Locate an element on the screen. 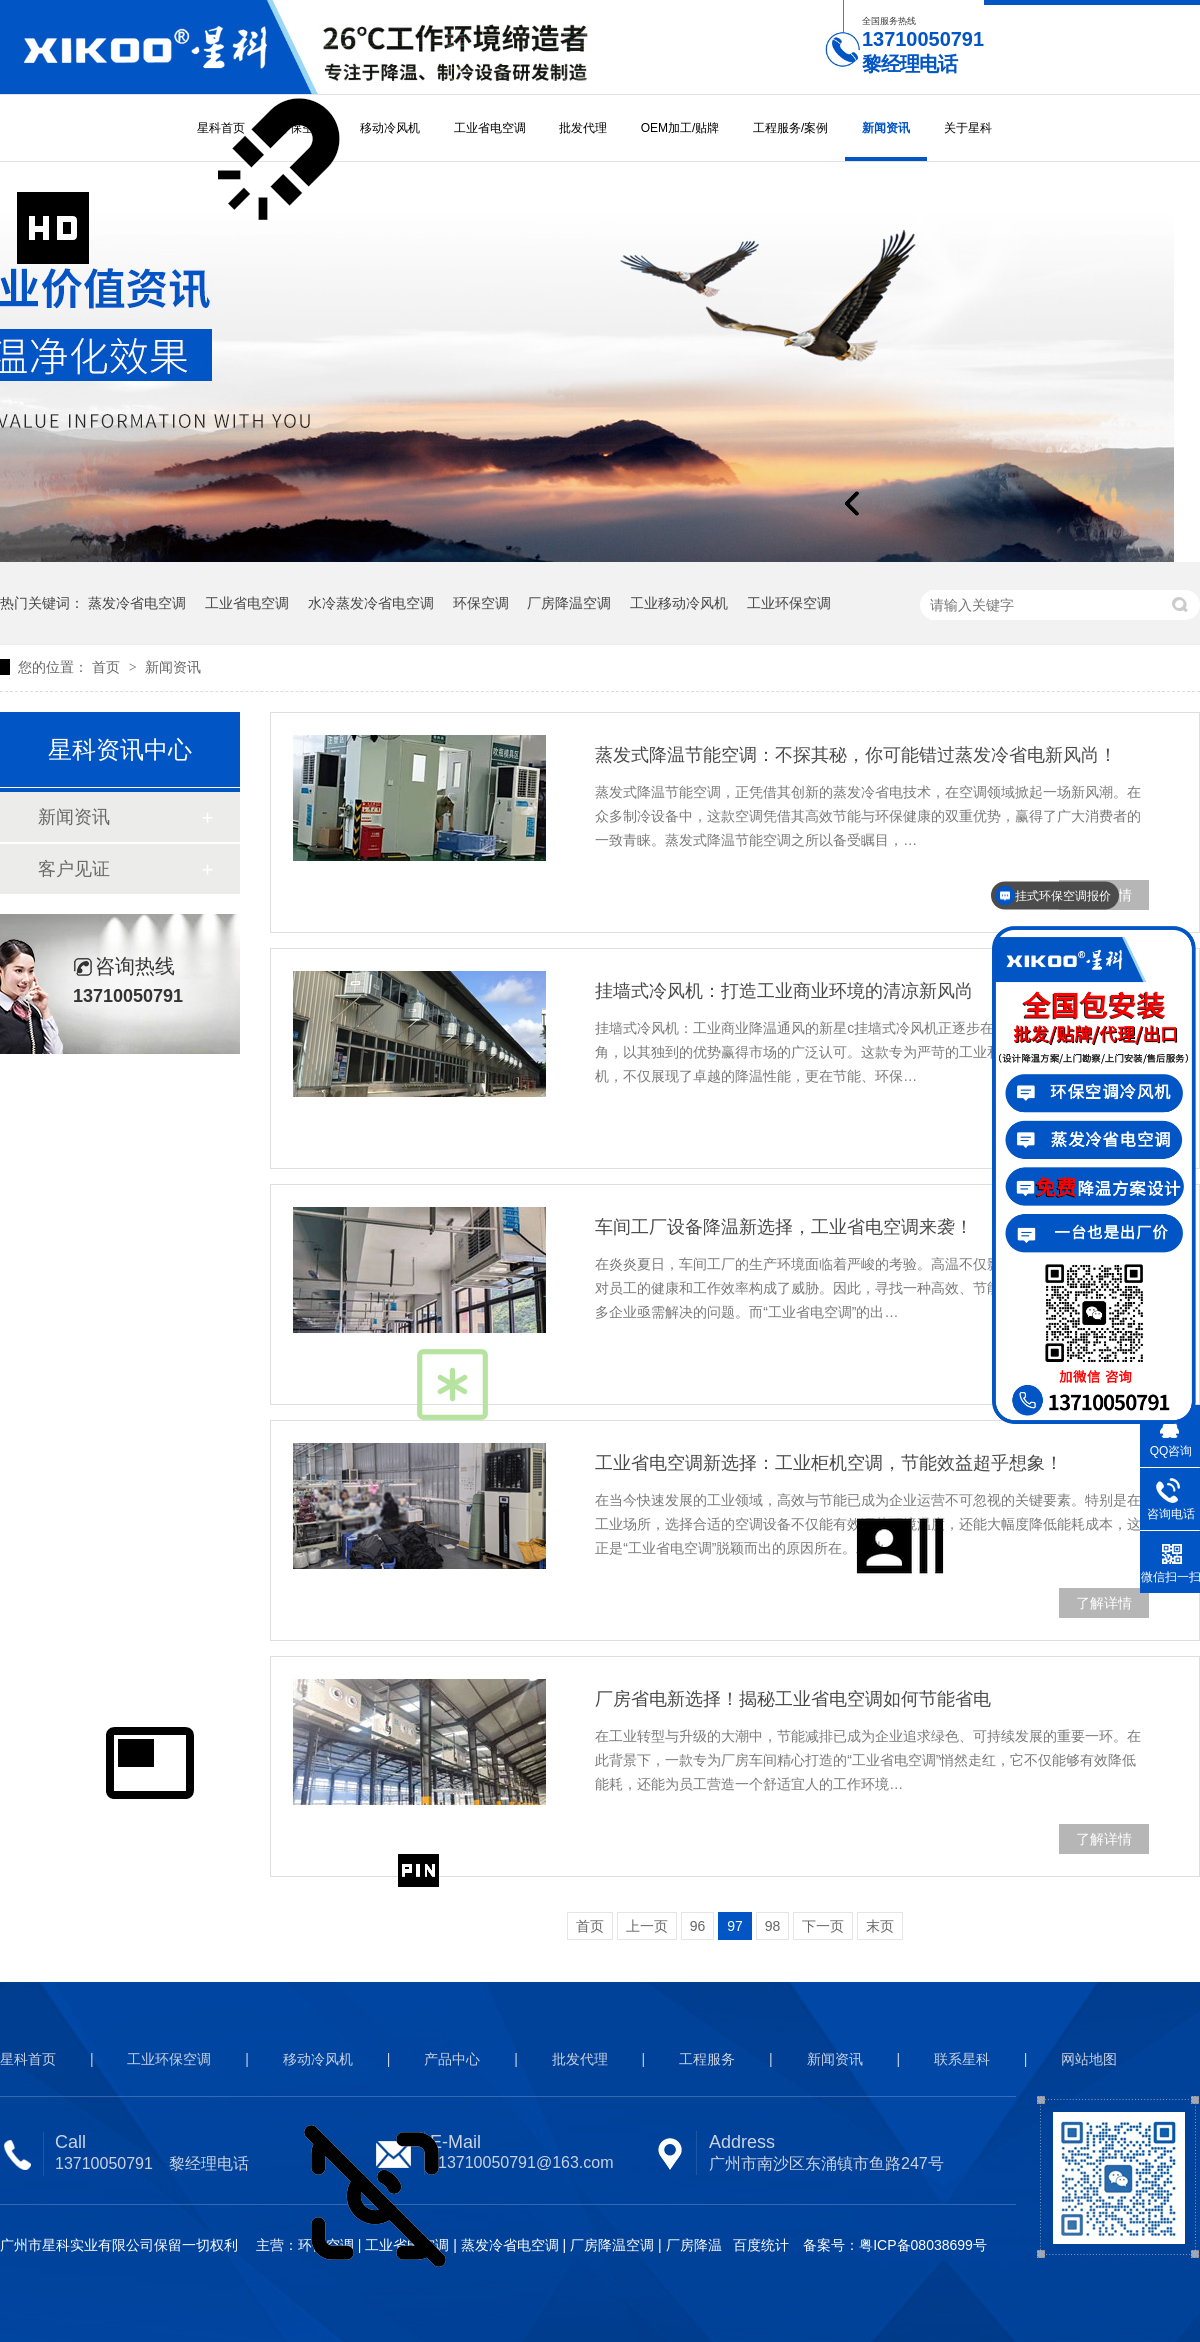 Image resolution: width=1200 pixels, height=2342 pixels. navigate back to the previous screen is located at coordinates (852, 503).